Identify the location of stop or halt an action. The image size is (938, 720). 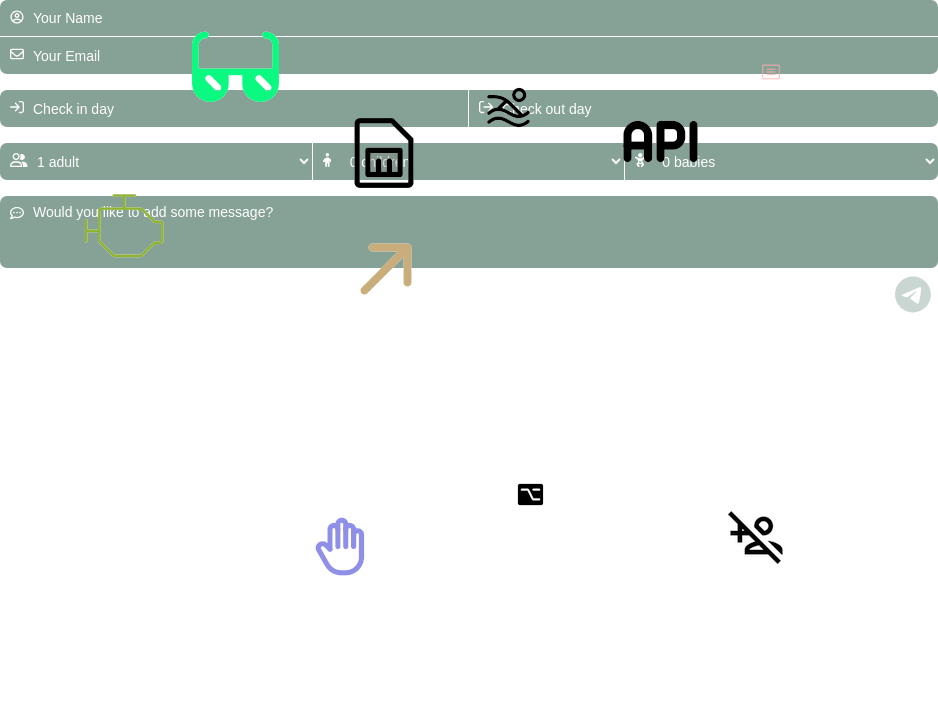
(340, 546).